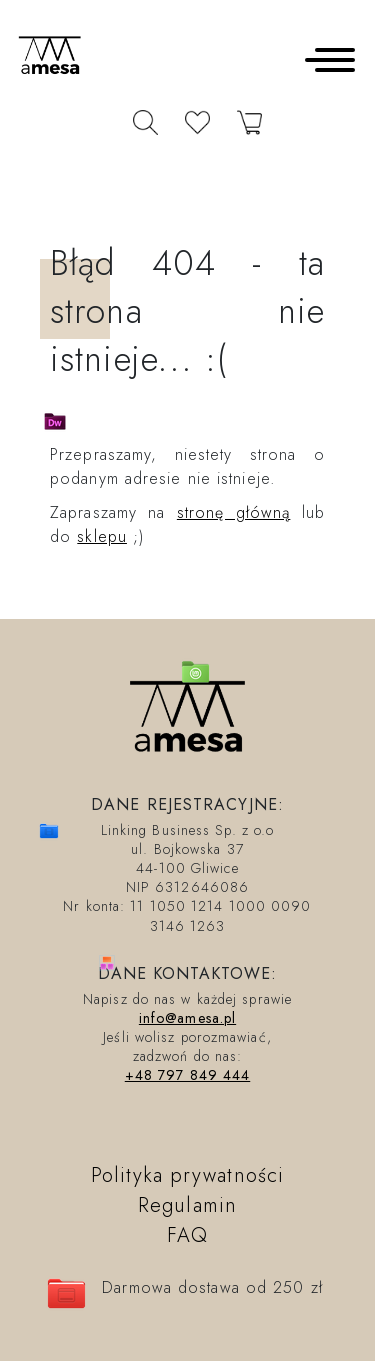 Image resolution: width=375 pixels, height=1361 pixels. I want to click on open your videos folder, so click(49, 831).